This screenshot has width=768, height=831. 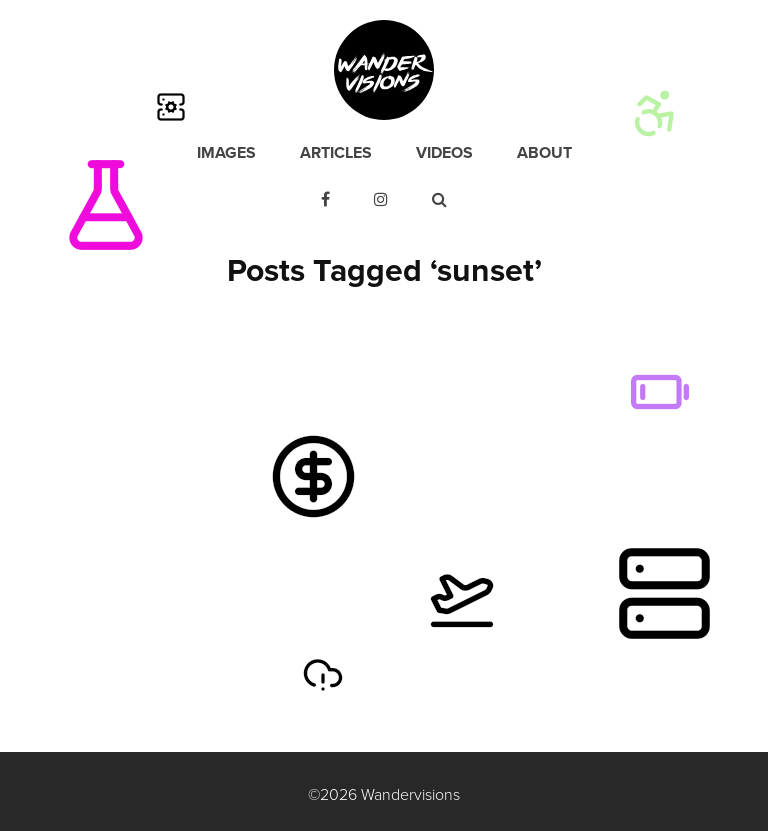 I want to click on access server settings or management, so click(x=664, y=593).